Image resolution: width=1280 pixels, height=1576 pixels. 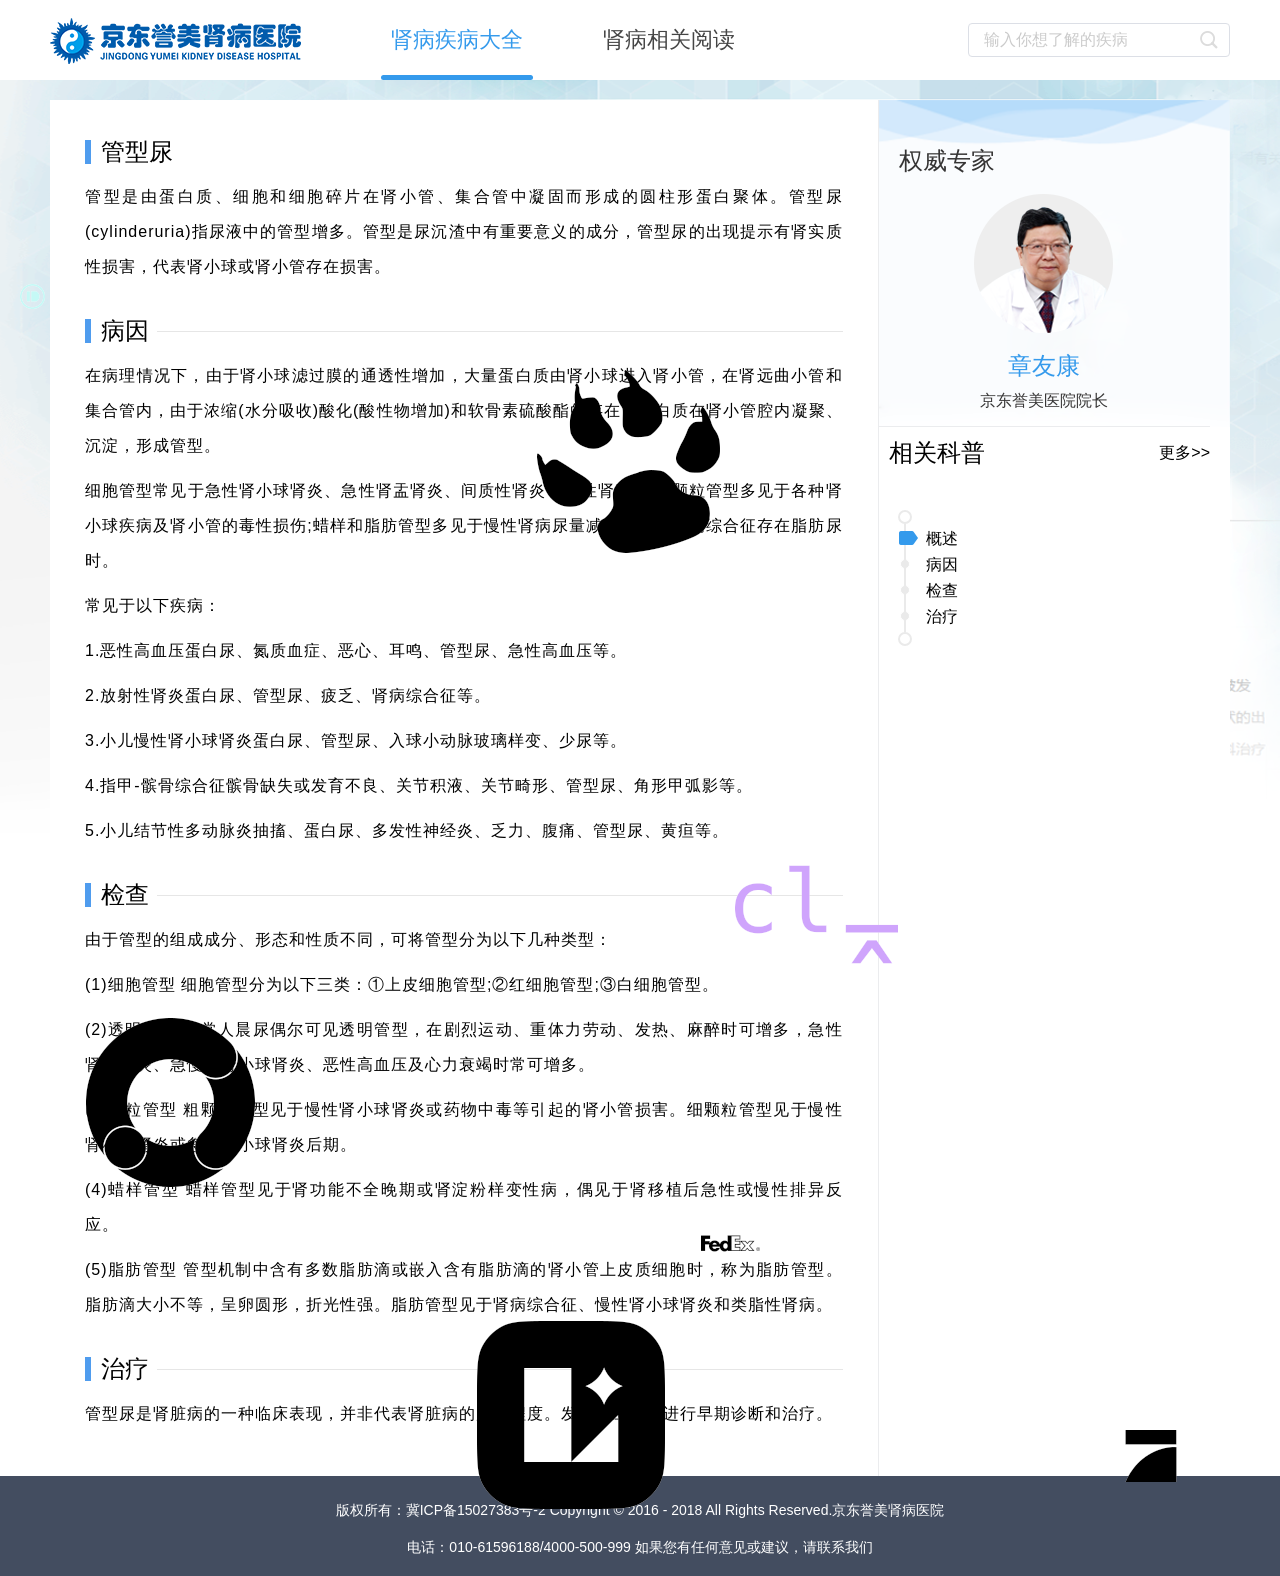 I want to click on commitlint logo - a tool for linting commit messages, so click(x=816, y=914).